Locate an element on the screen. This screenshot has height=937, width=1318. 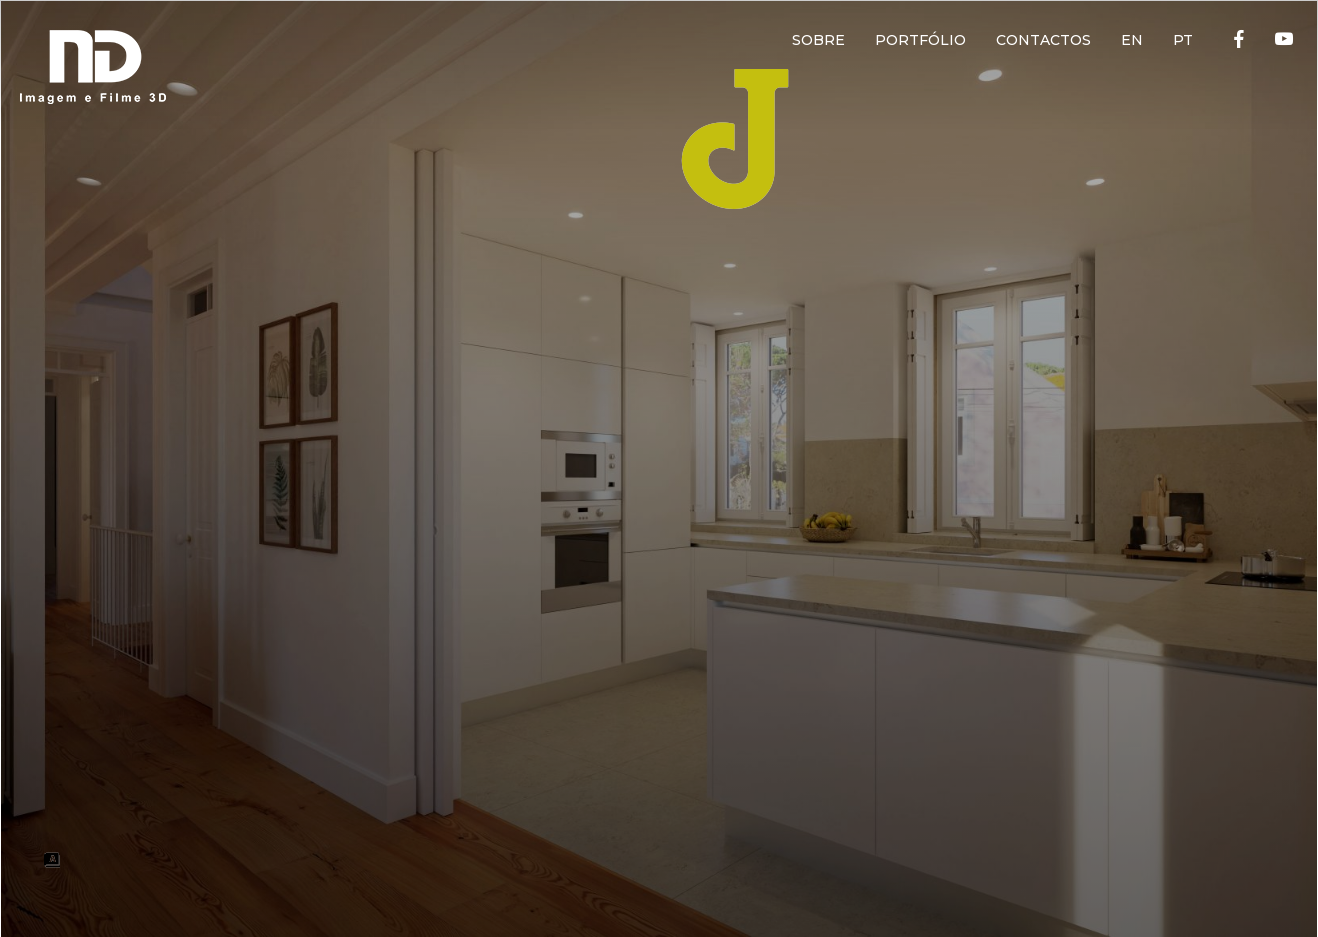
open Joplin note-taking app is located at coordinates (735, 139).